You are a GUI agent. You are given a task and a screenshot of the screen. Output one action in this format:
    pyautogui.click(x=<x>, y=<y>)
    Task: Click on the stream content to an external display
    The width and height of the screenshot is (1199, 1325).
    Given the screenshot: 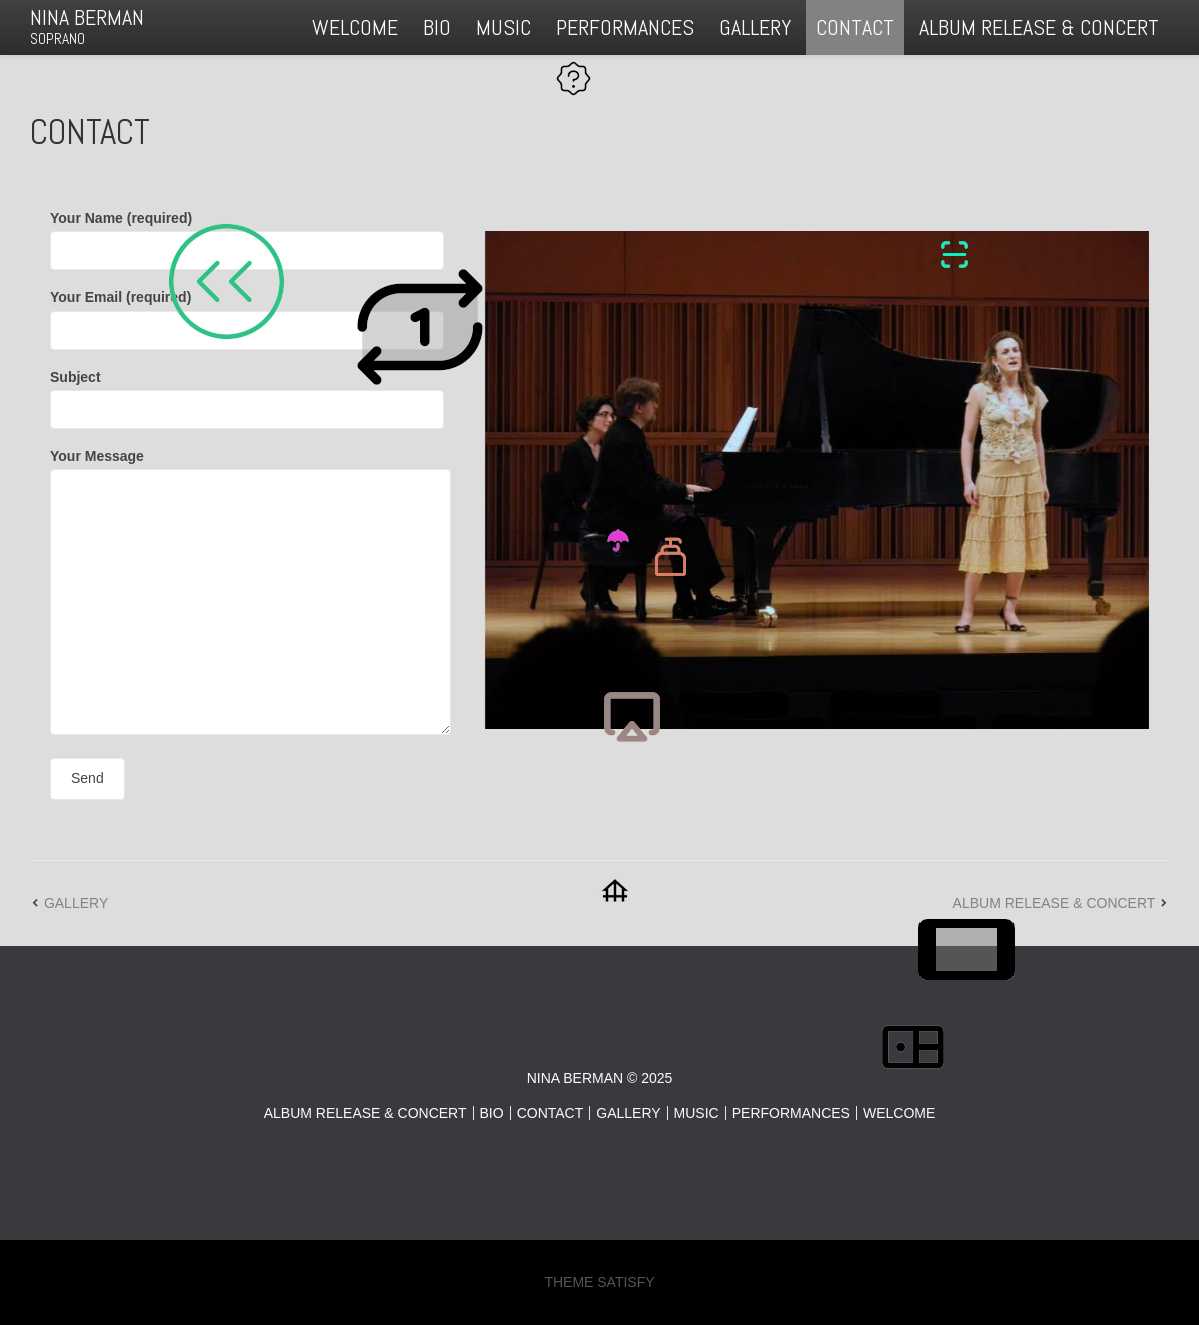 What is the action you would take?
    pyautogui.click(x=632, y=716)
    